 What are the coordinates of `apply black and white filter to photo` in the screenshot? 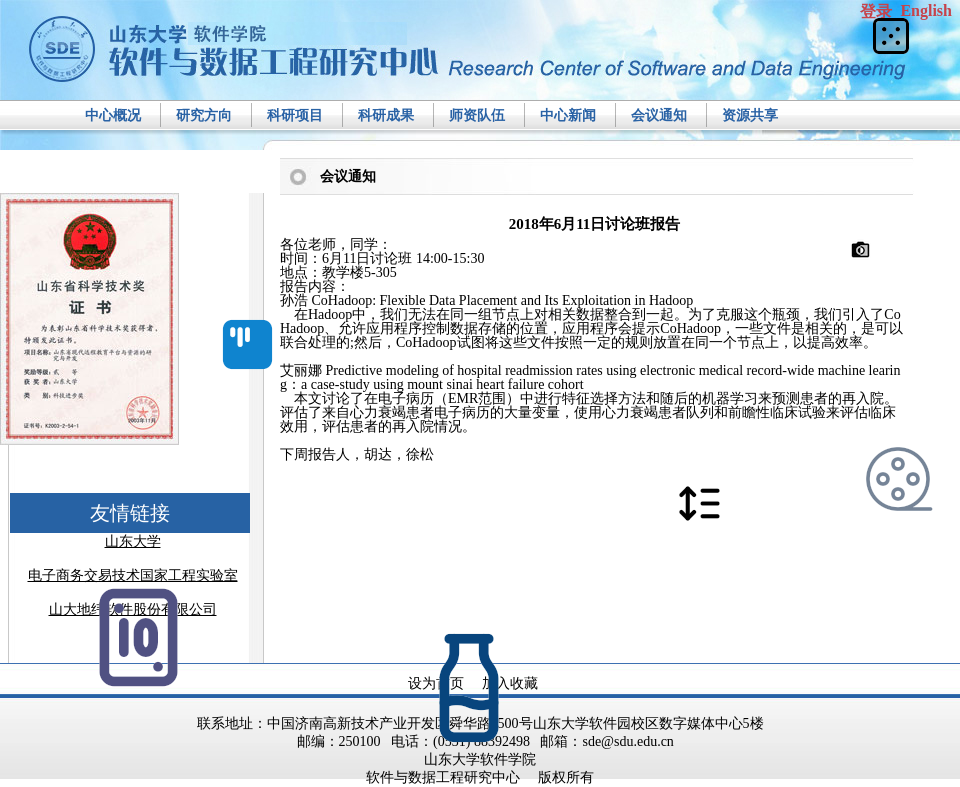 It's located at (860, 249).